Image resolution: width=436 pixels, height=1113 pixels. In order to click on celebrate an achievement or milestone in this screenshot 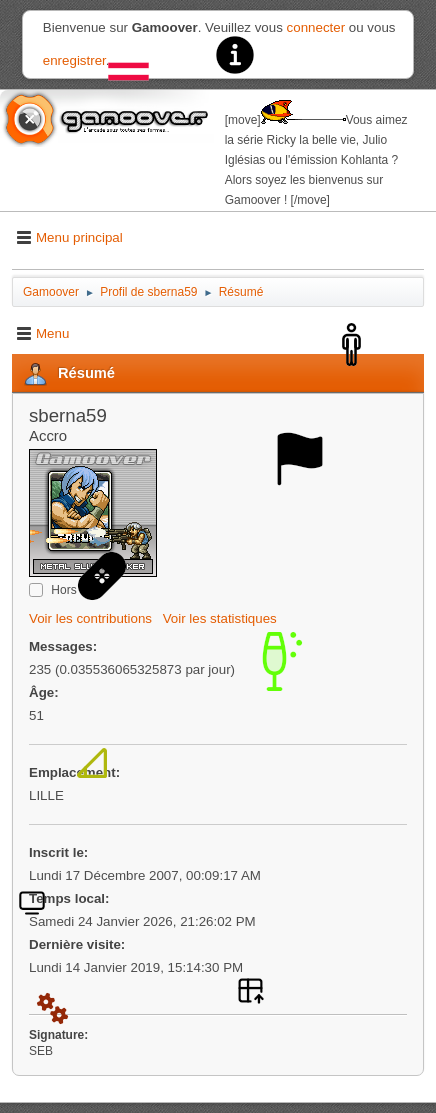, I will do `click(276, 661)`.